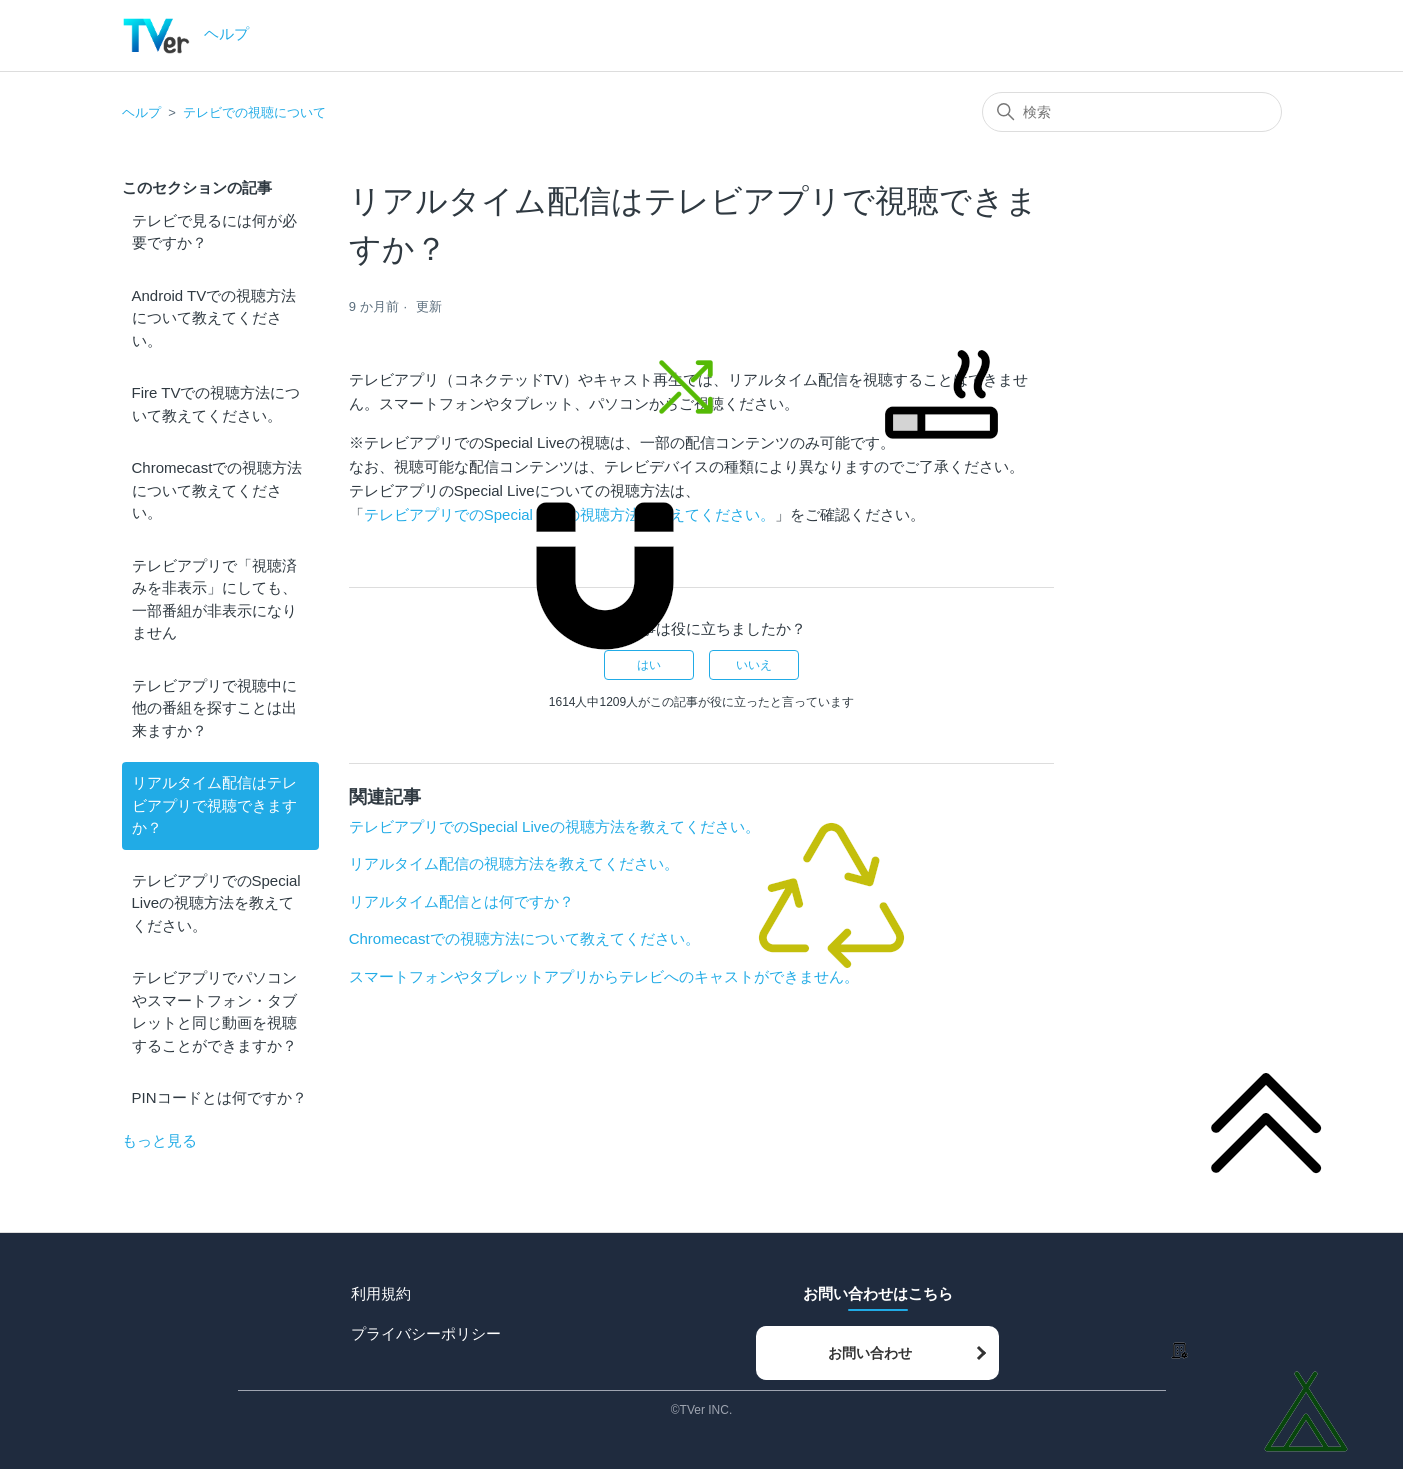 The image size is (1403, 1469). I want to click on indicates recyclable item or material, so click(831, 895).